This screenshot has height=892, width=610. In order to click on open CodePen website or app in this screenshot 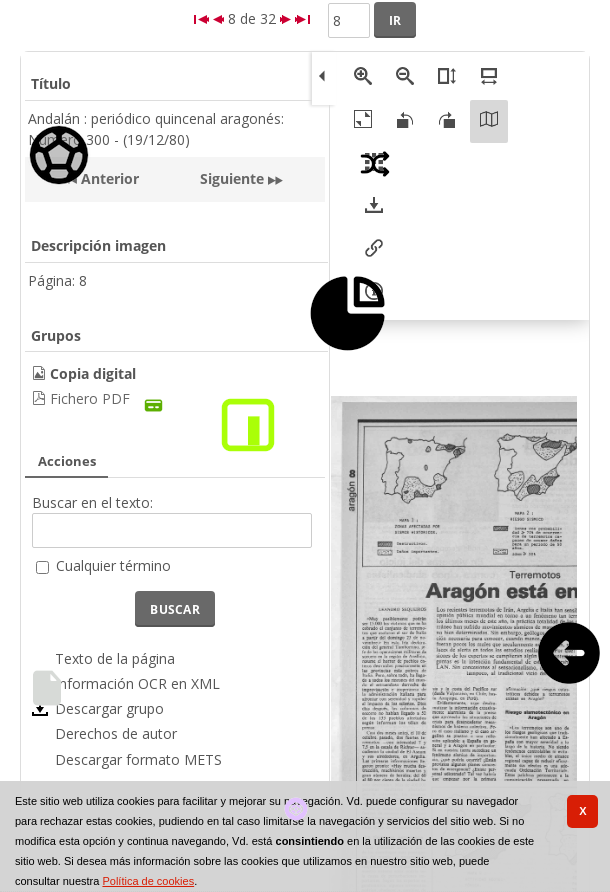, I will do `click(296, 809)`.